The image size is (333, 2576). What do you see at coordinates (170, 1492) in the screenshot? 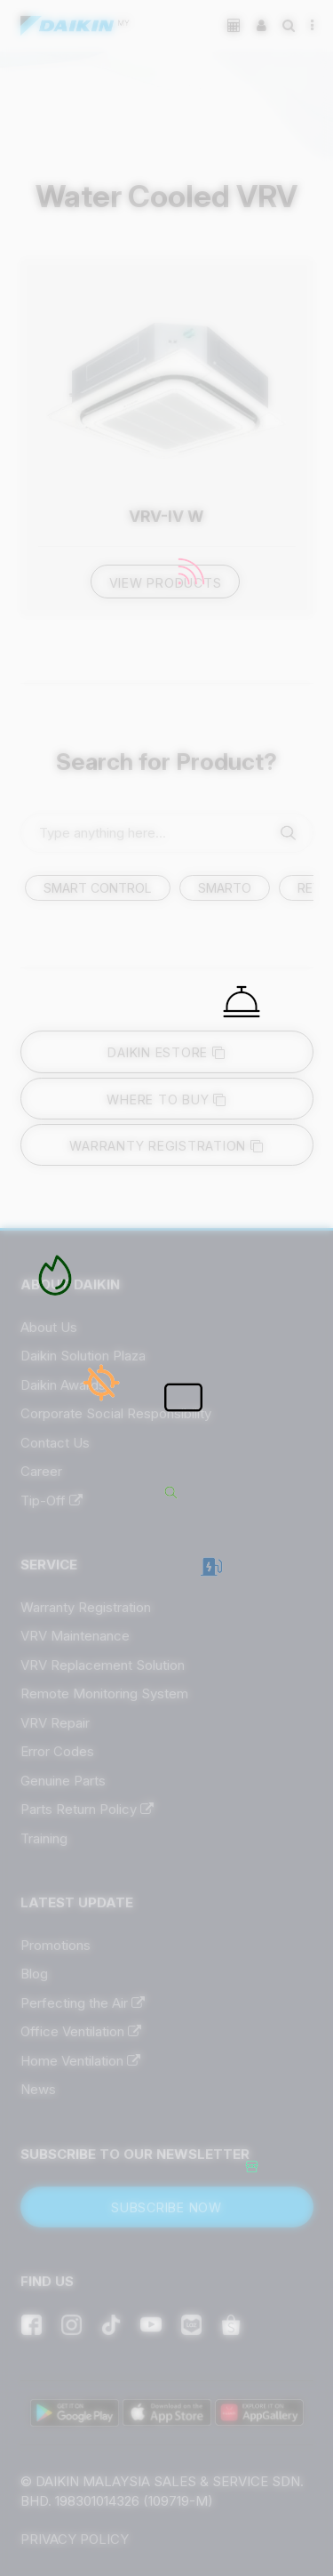
I see `search for content or items` at bounding box center [170, 1492].